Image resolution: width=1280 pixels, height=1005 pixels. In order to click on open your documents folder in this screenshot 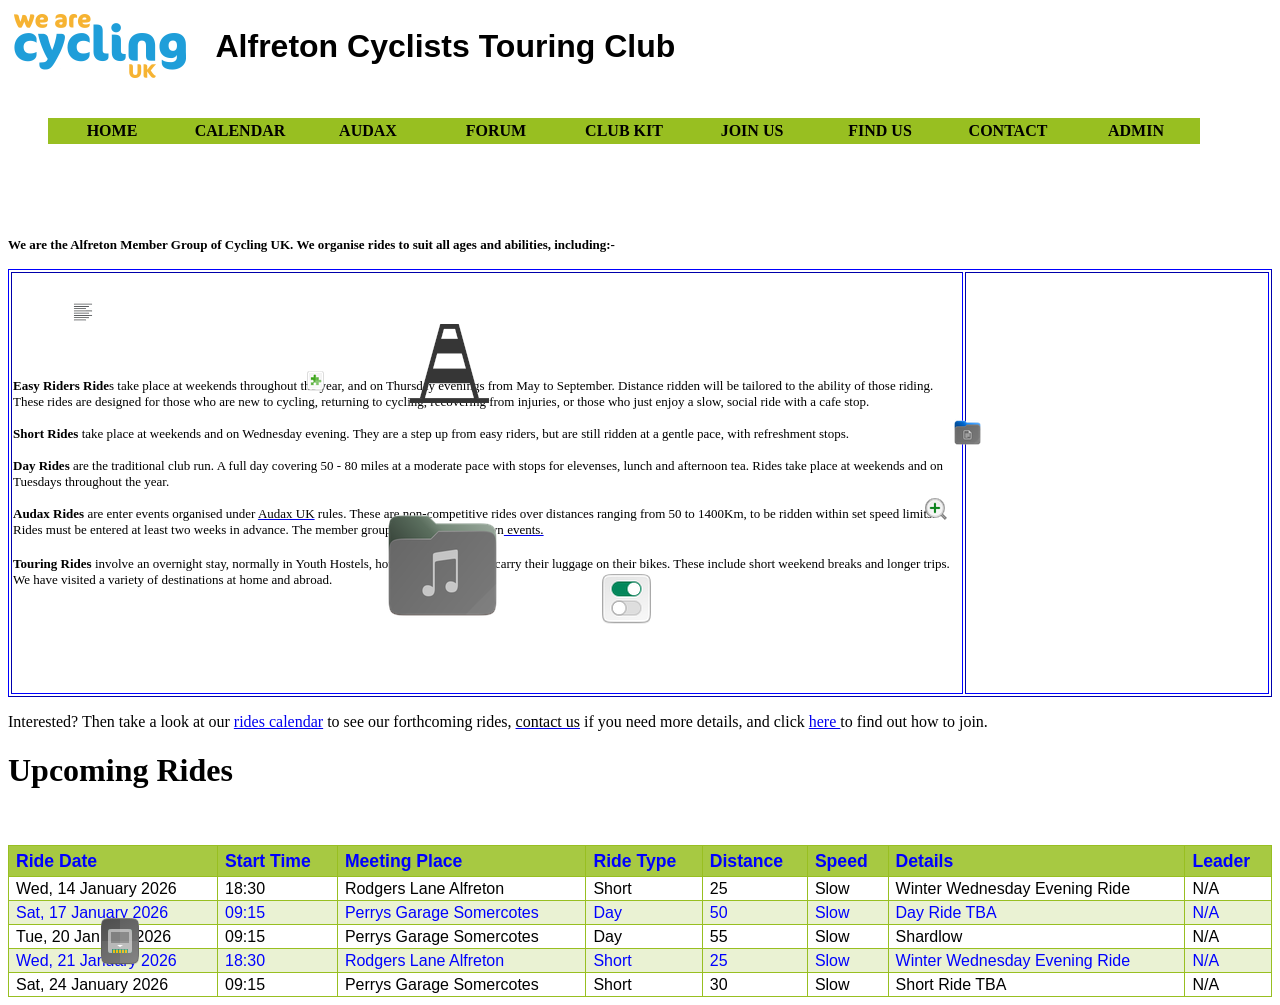, I will do `click(967, 432)`.